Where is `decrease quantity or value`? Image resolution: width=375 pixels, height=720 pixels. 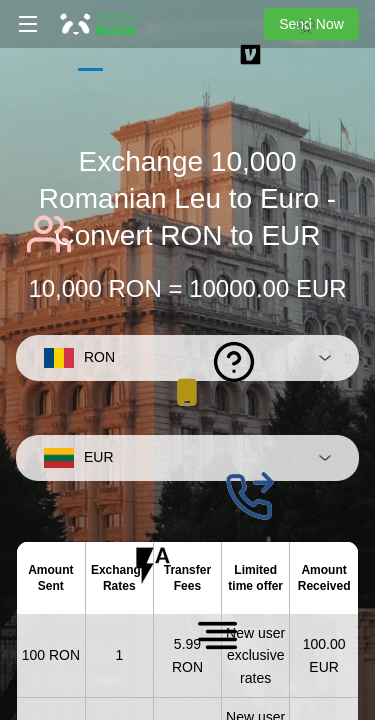
decrease quantity or value is located at coordinates (90, 69).